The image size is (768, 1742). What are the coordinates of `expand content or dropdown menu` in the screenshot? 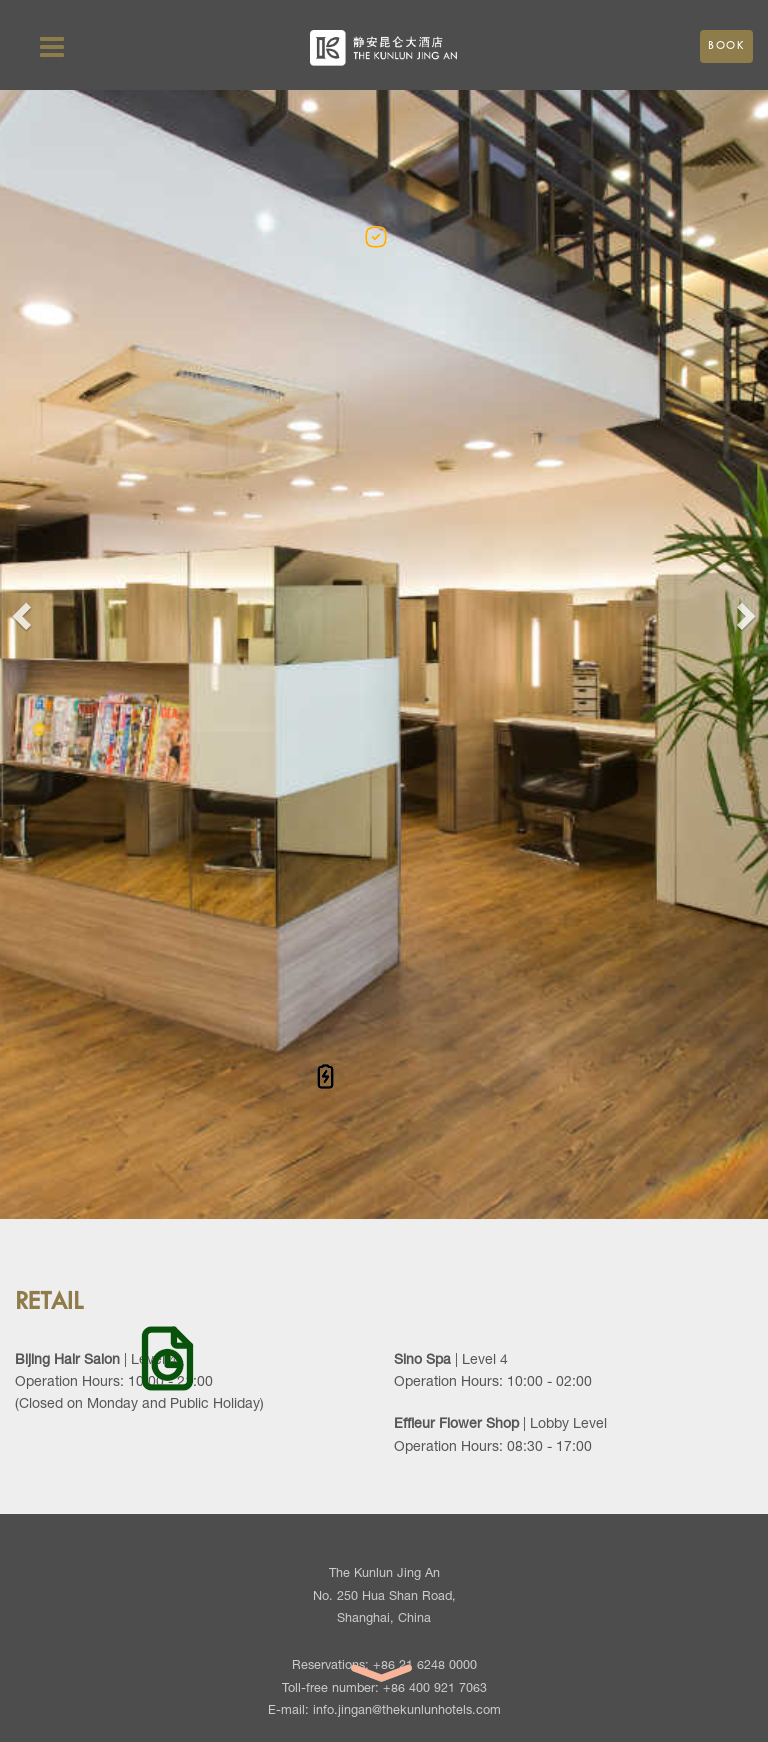 It's located at (381, 1671).